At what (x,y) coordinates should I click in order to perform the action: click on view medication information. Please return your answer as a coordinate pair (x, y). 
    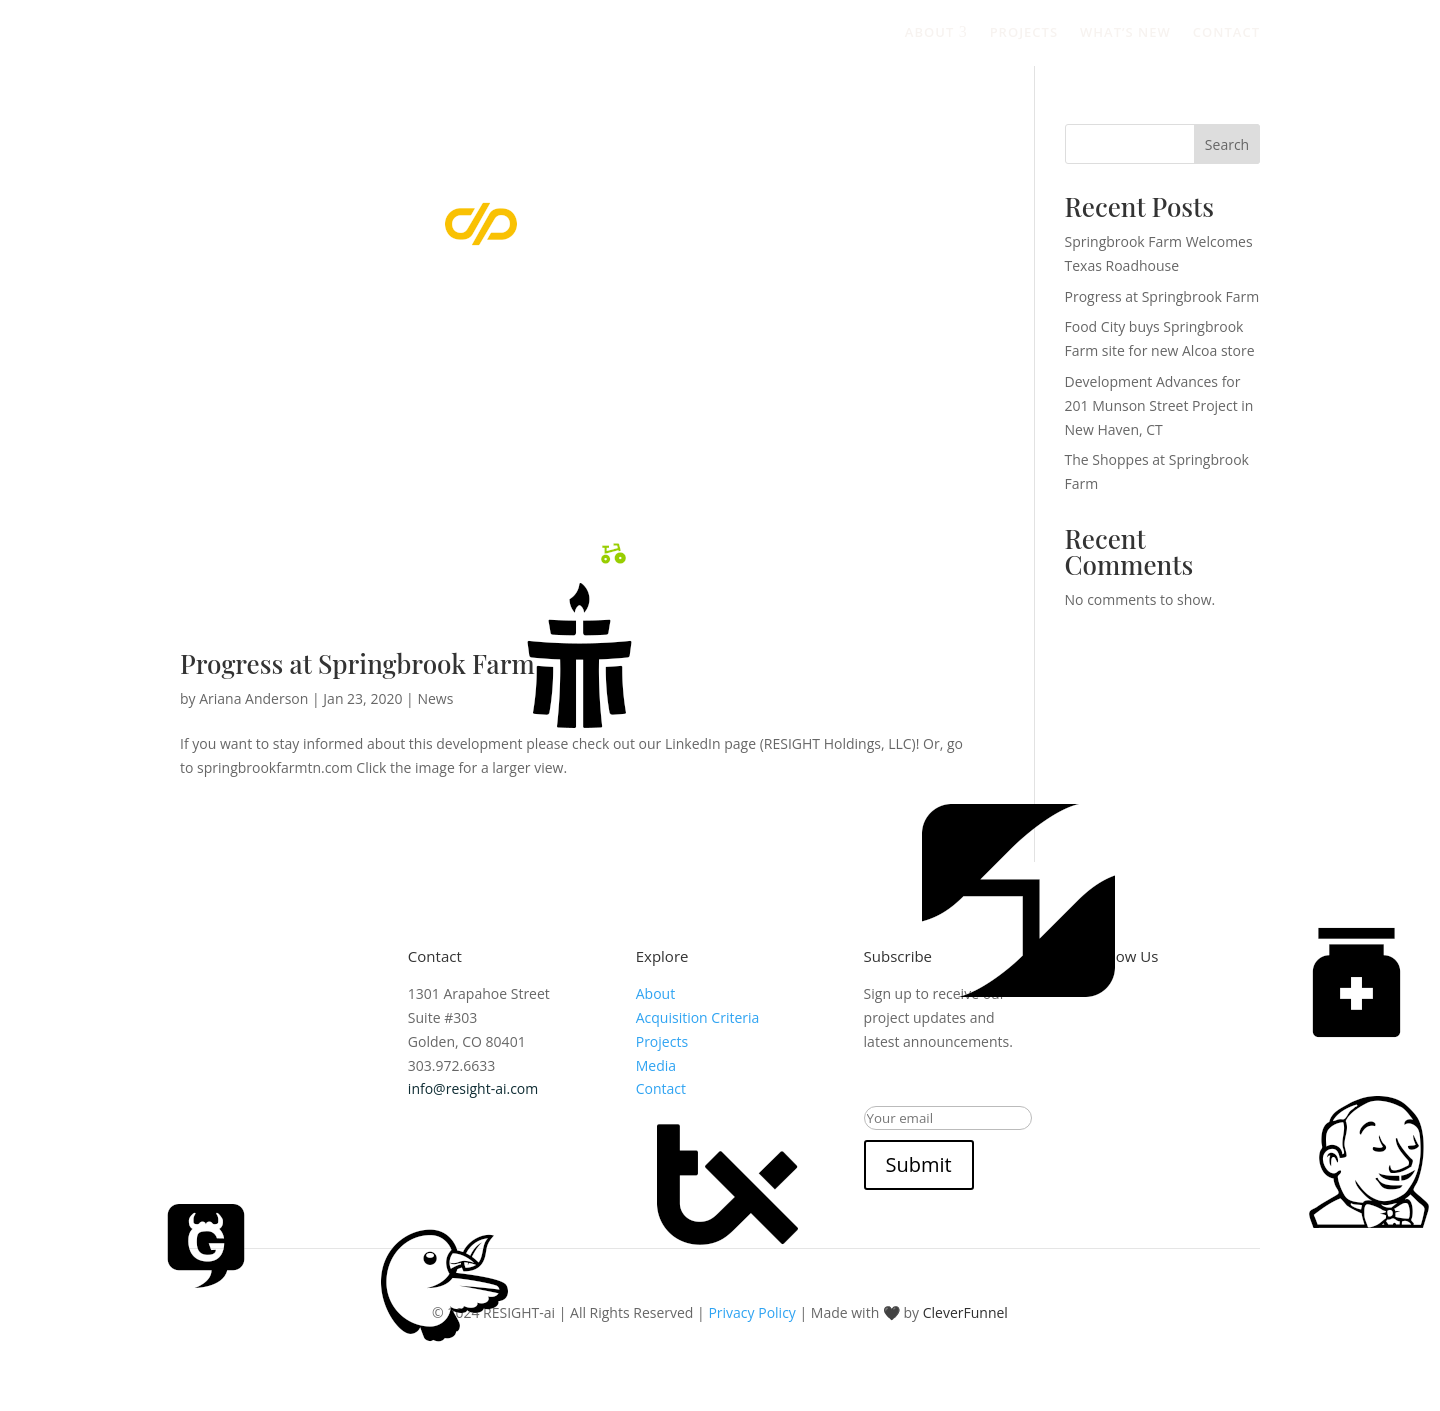
    Looking at the image, I should click on (1356, 982).